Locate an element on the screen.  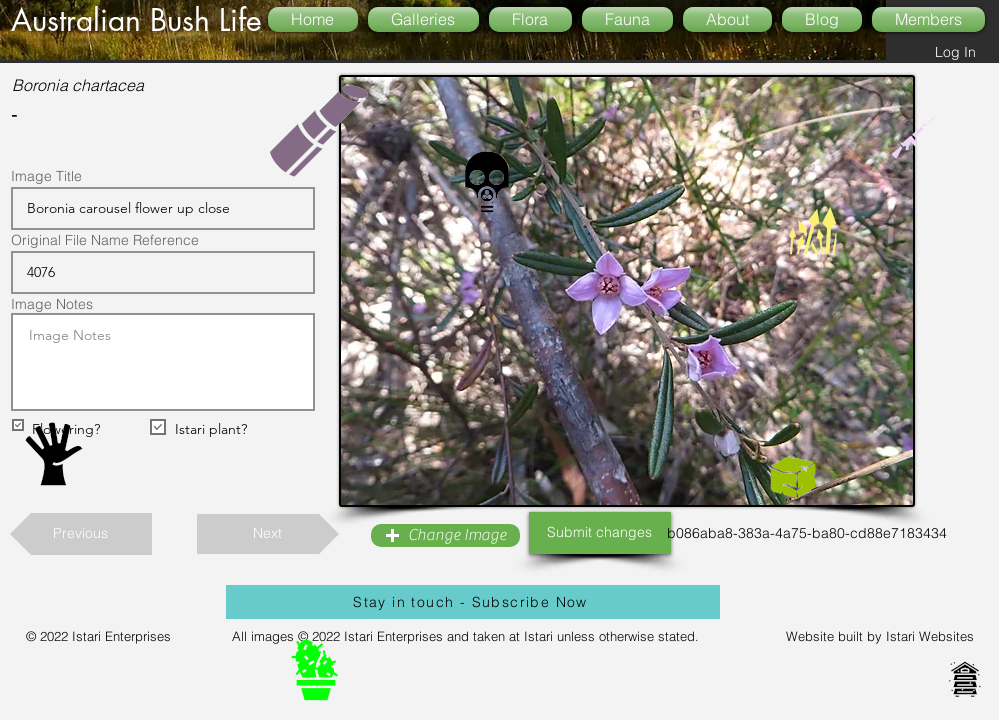
indicates hazardous environment or toxic area in game is located at coordinates (487, 182).